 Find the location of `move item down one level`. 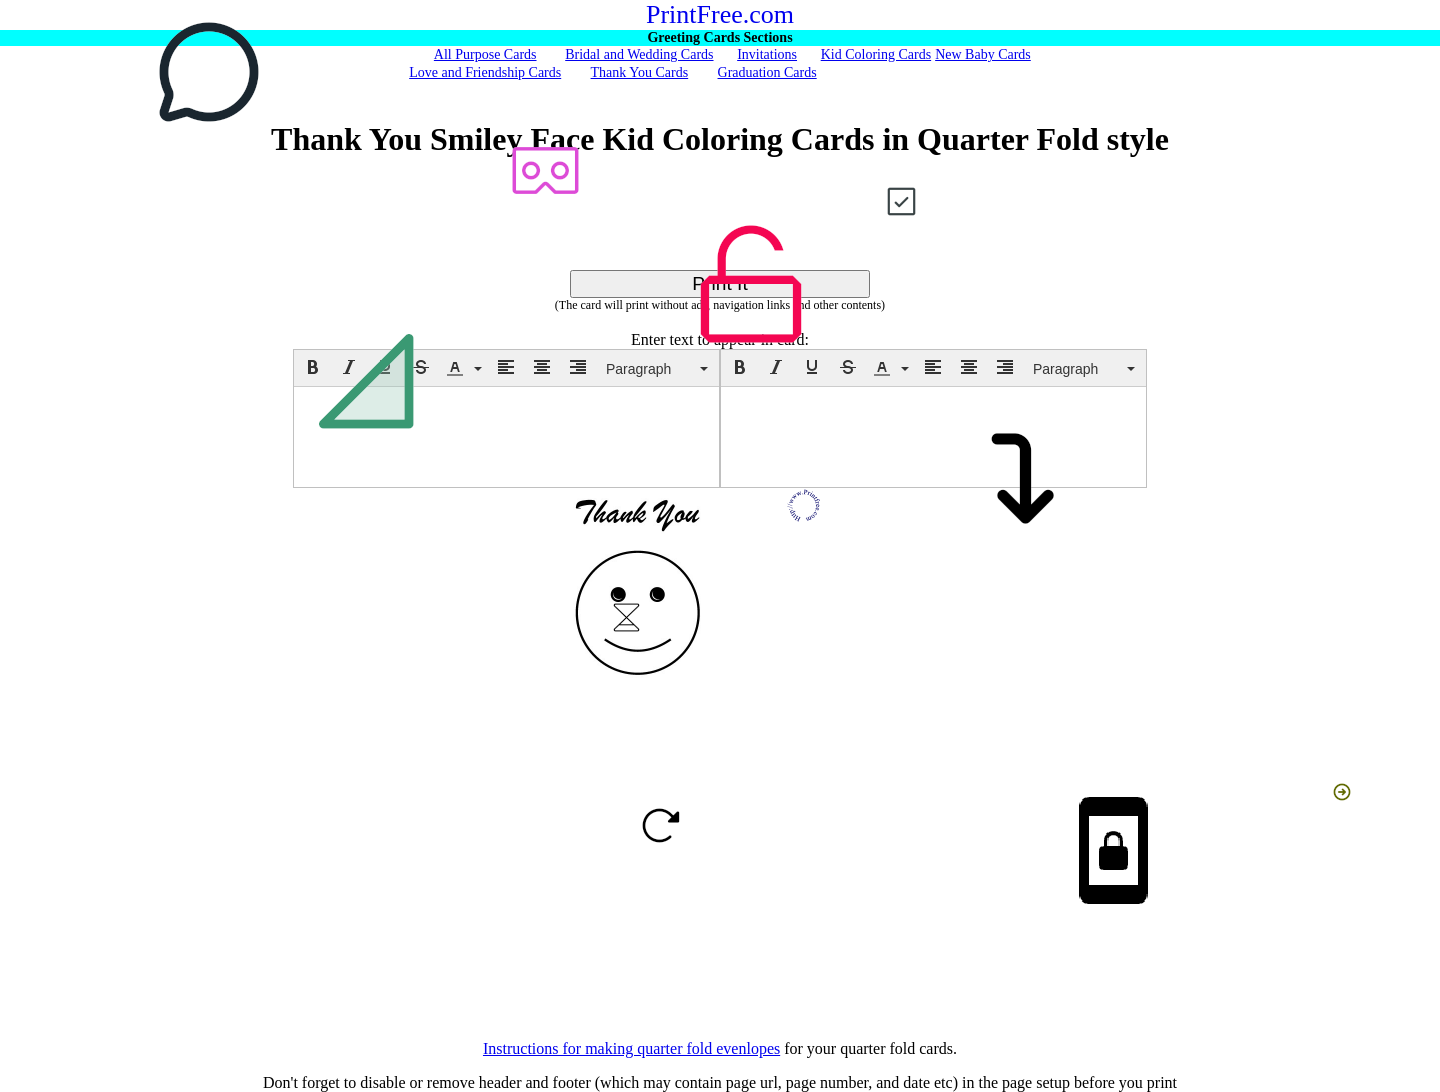

move item down one level is located at coordinates (1025, 478).